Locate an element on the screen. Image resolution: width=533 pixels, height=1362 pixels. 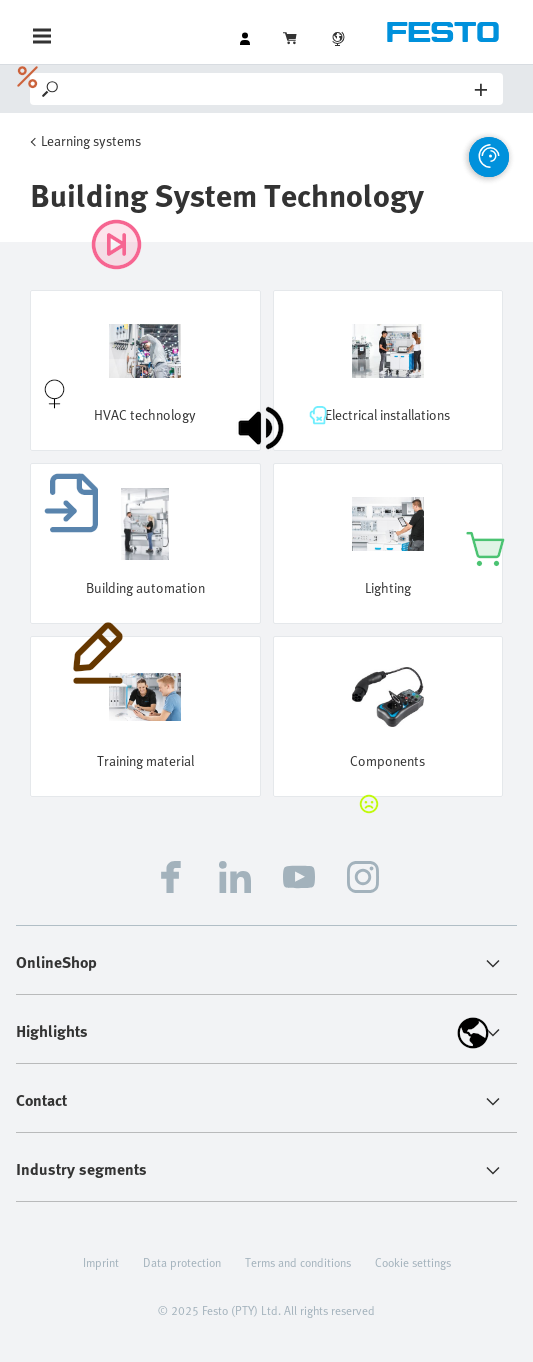
access boxing or combat sports content is located at coordinates (318, 415).